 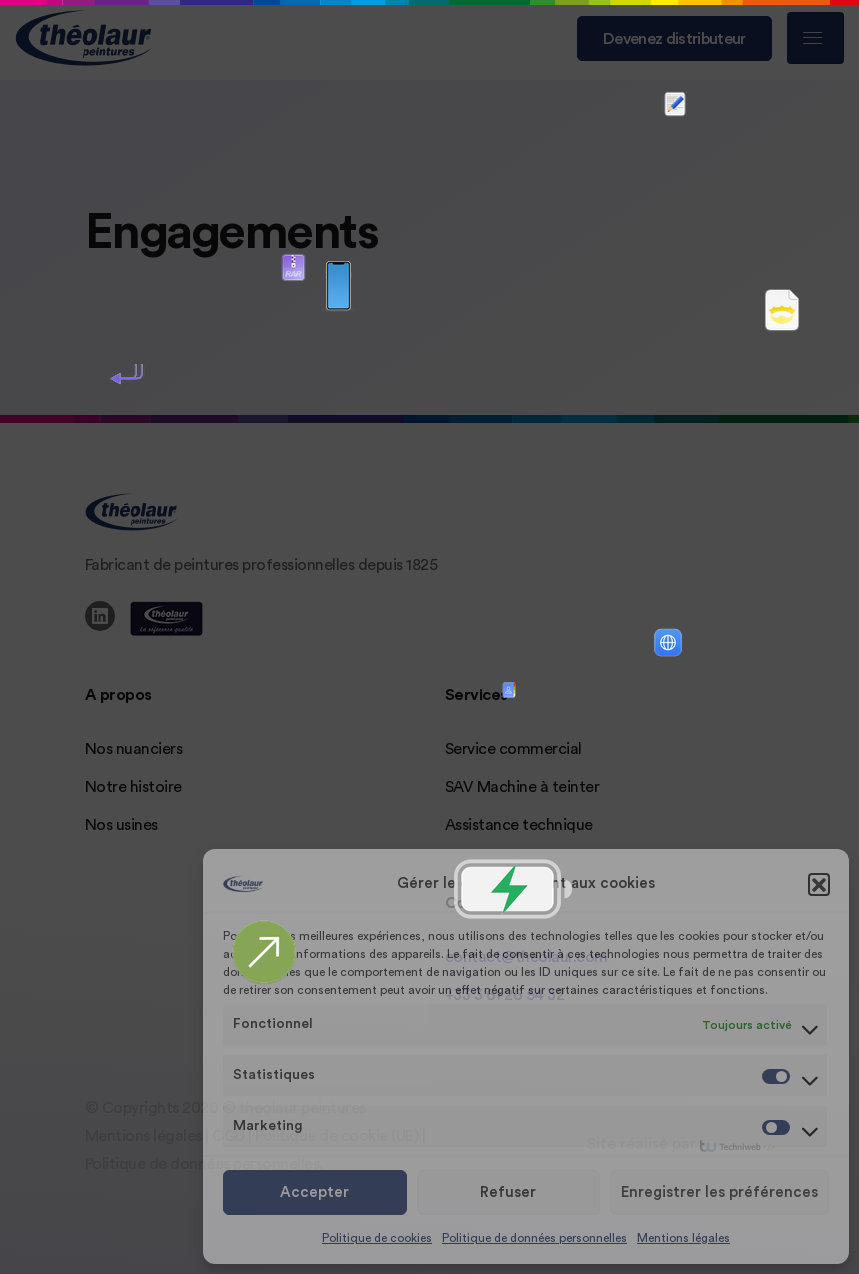 What do you see at coordinates (126, 374) in the screenshot?
I see `reply to all recipients of an email` at bounding box center [126, 374].